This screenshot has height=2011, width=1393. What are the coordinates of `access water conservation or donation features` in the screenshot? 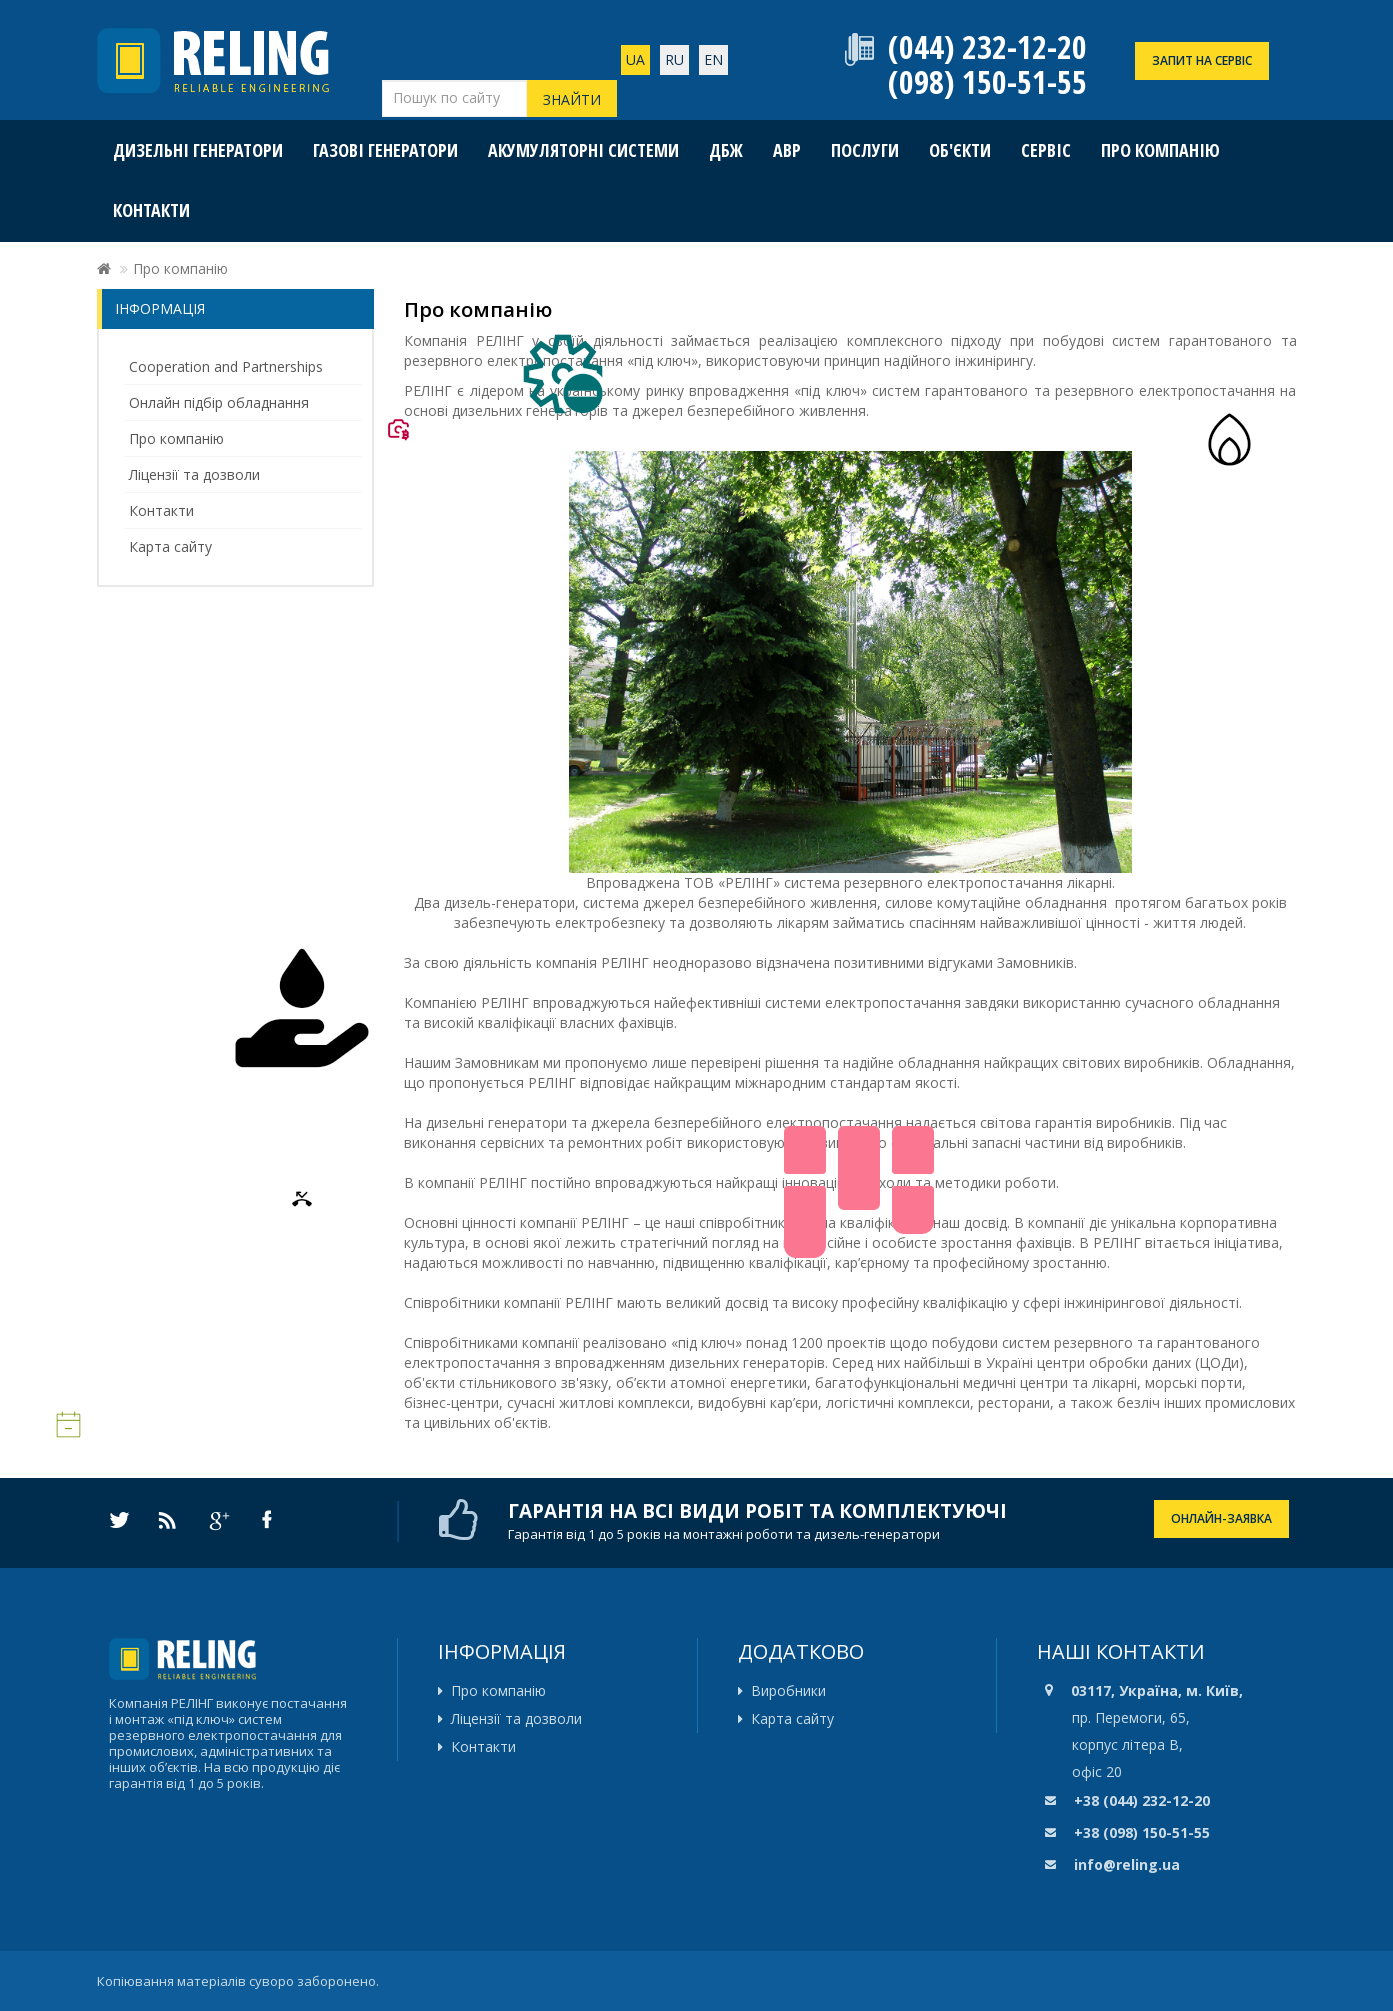 It's located at (302, 1008).